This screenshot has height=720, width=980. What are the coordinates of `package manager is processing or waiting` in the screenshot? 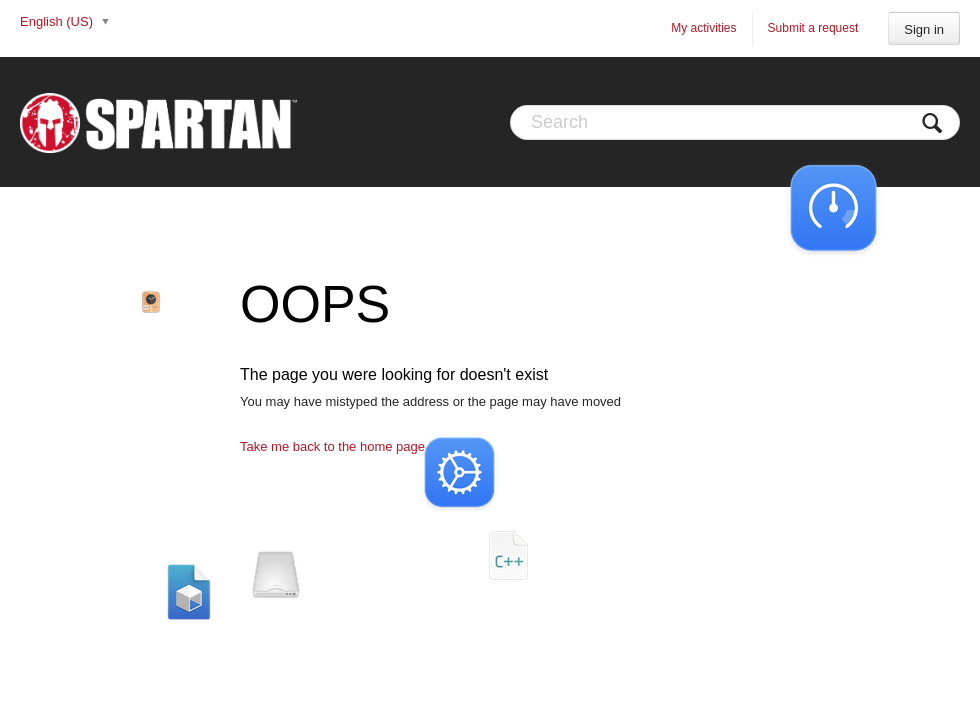 It's located at (151, 302).